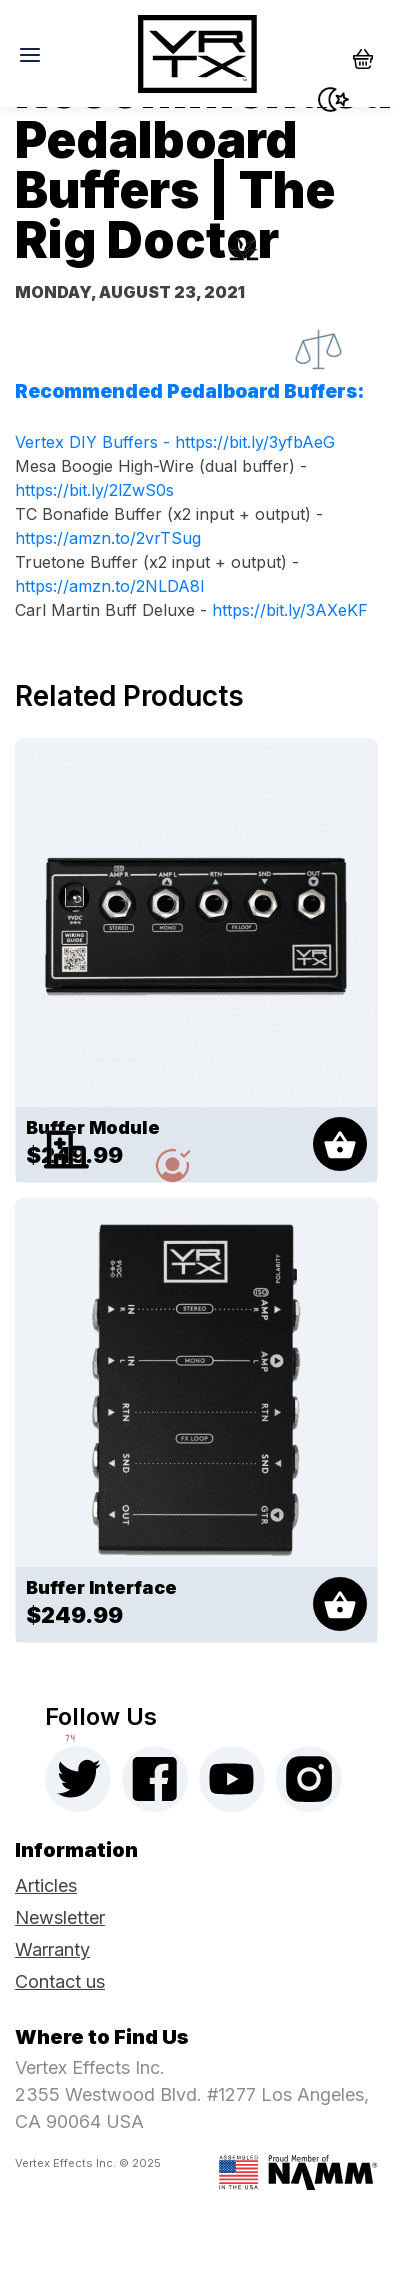 The image size is (393, 2279). Describe the element at coordinates (318, 349) in the screenshot. I see `compare items or options` at that location.